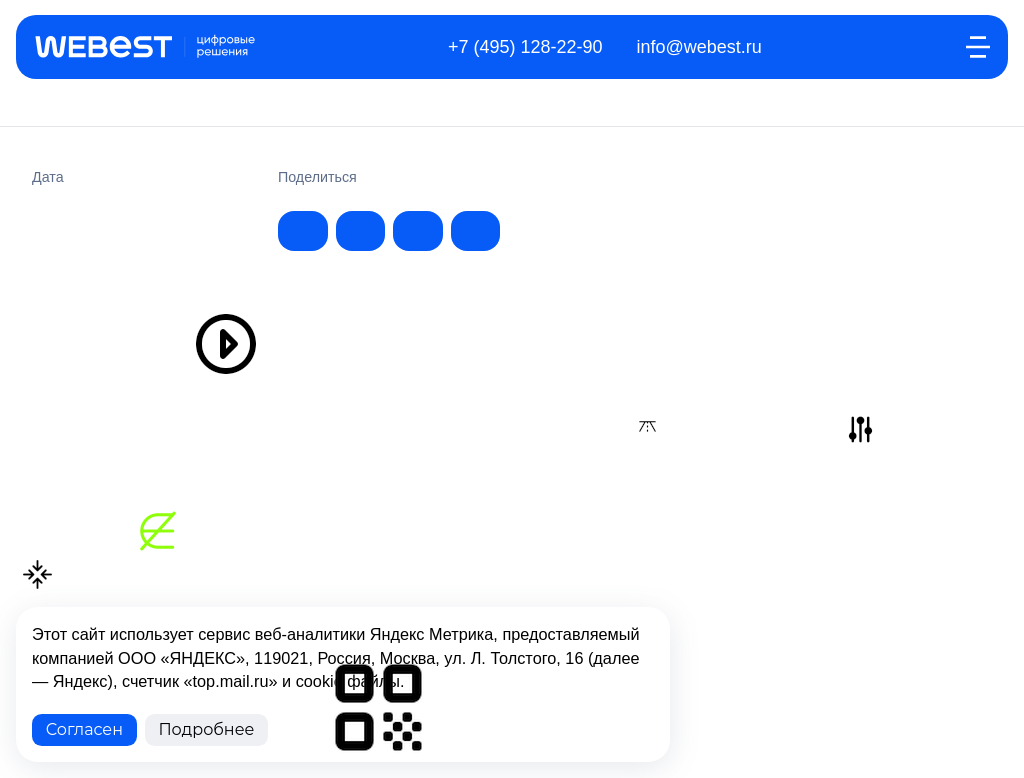 The width and height of the screenshot is (1024, 778). Describe the element at coordinates (158, 531) in the screenshot. I see `indicates item is not part of a set or group` at that location.